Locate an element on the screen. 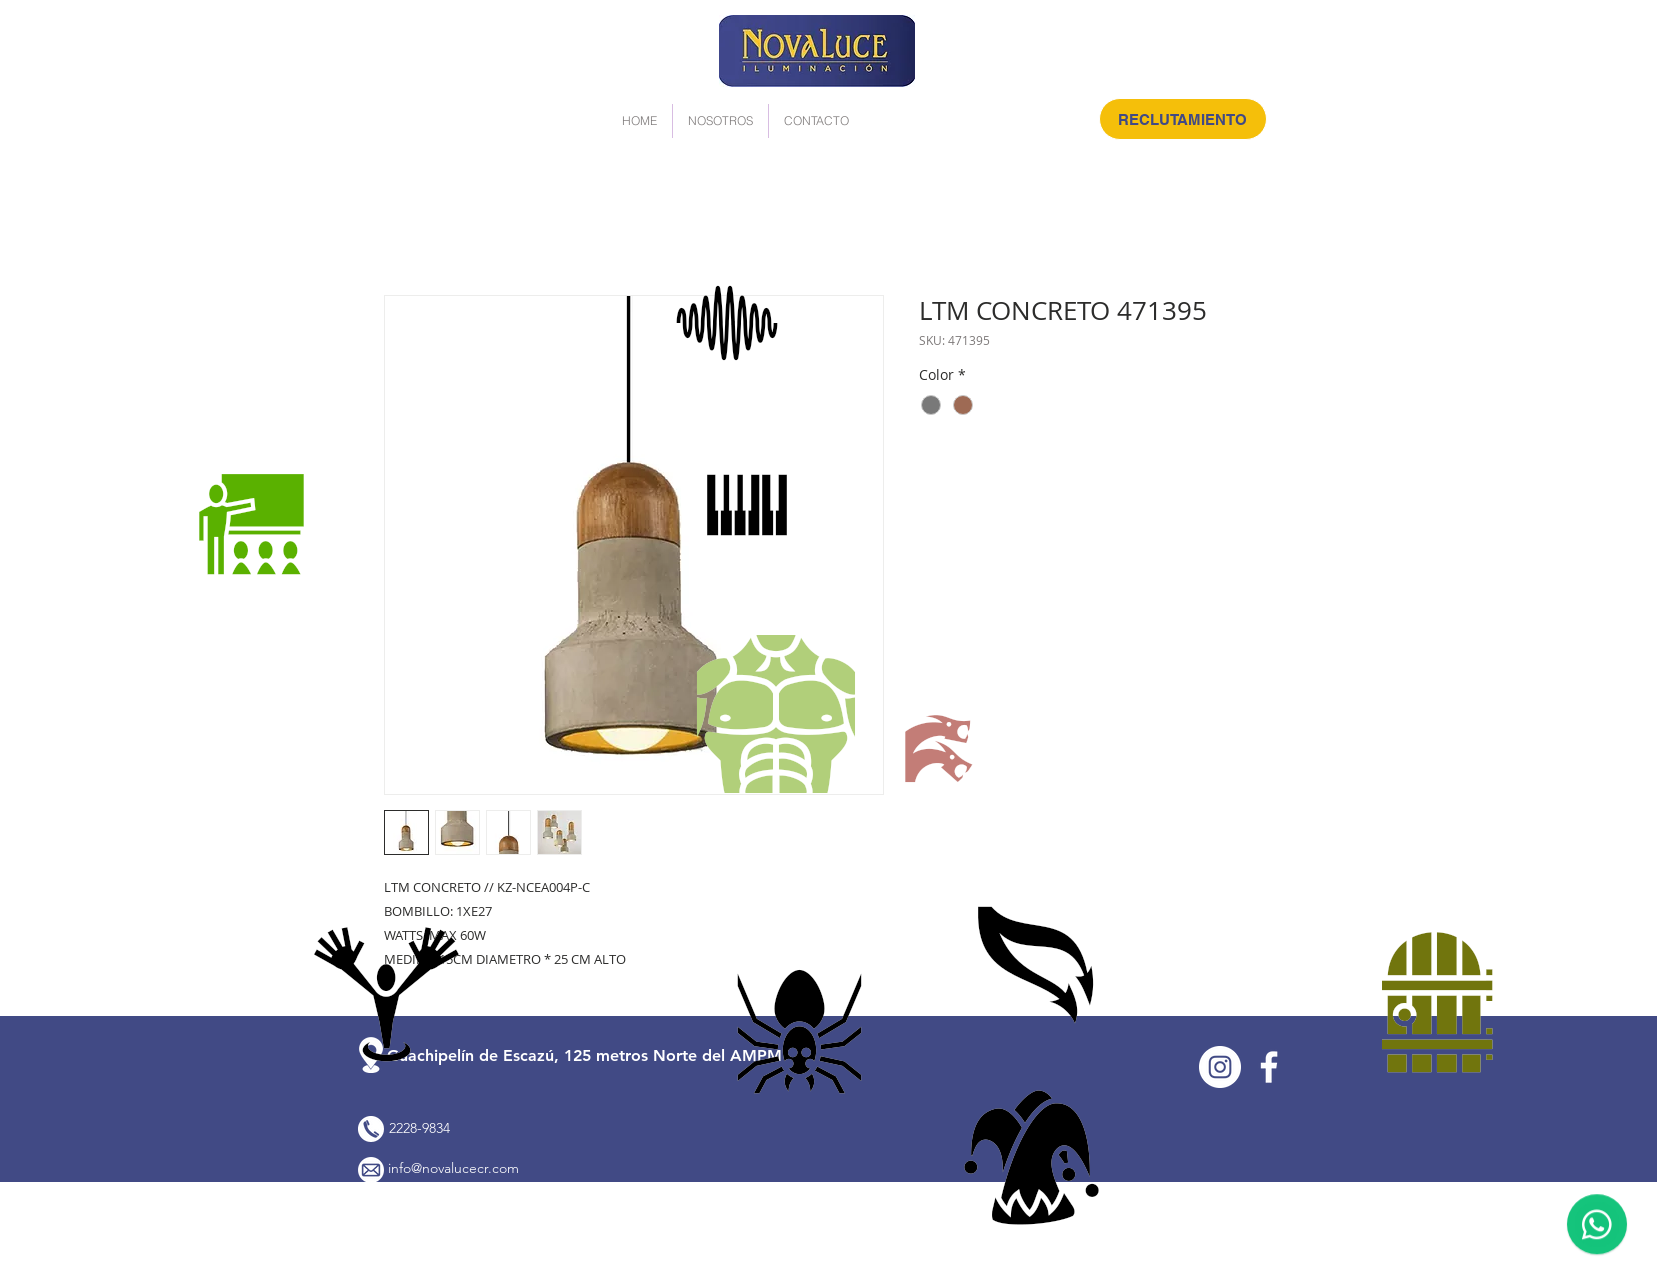 The width and height of the screenshot is (1657, 1263). open piano or keyboard instrument is located at coordinates (747, 505).